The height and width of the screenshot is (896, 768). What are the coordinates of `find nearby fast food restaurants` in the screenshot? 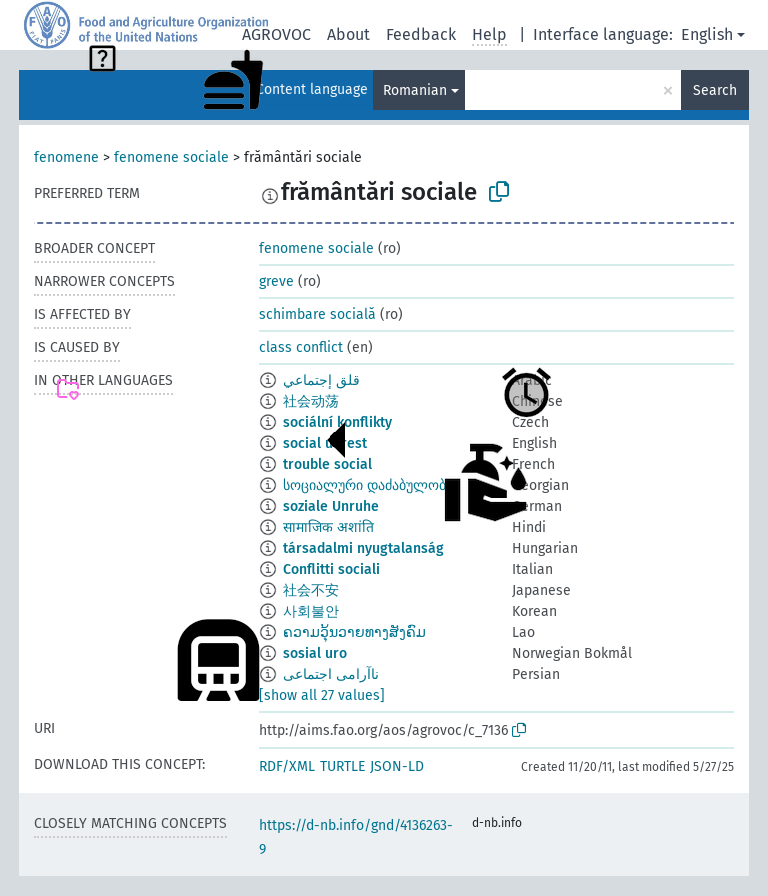 It's located at (233, 79).